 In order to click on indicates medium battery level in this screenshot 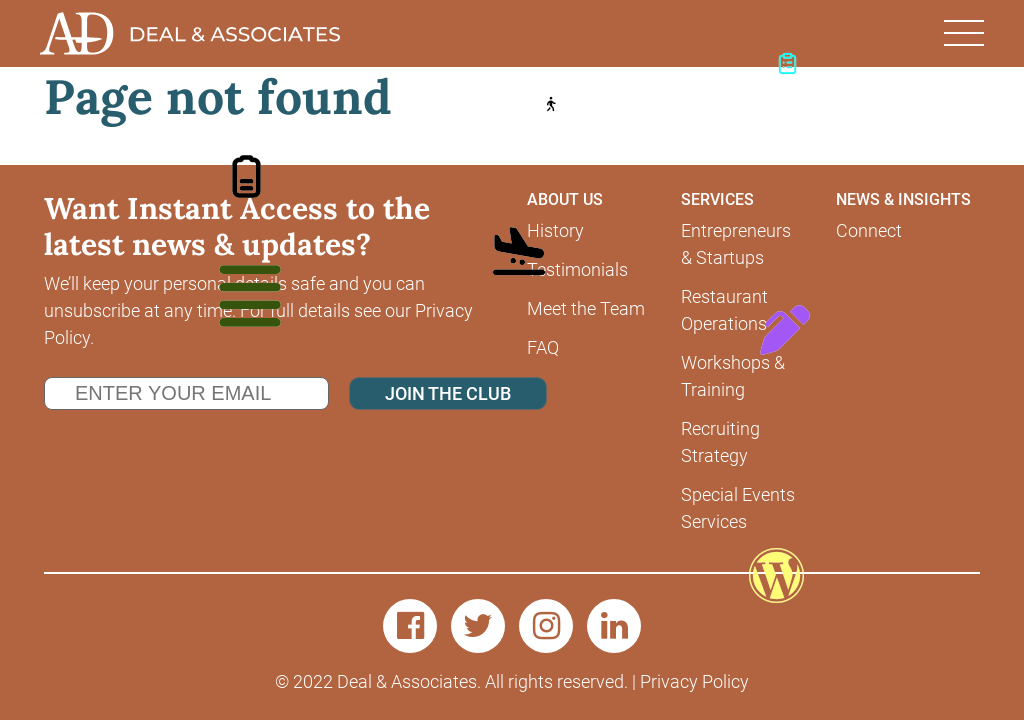, I will do `click(246, 176)`.